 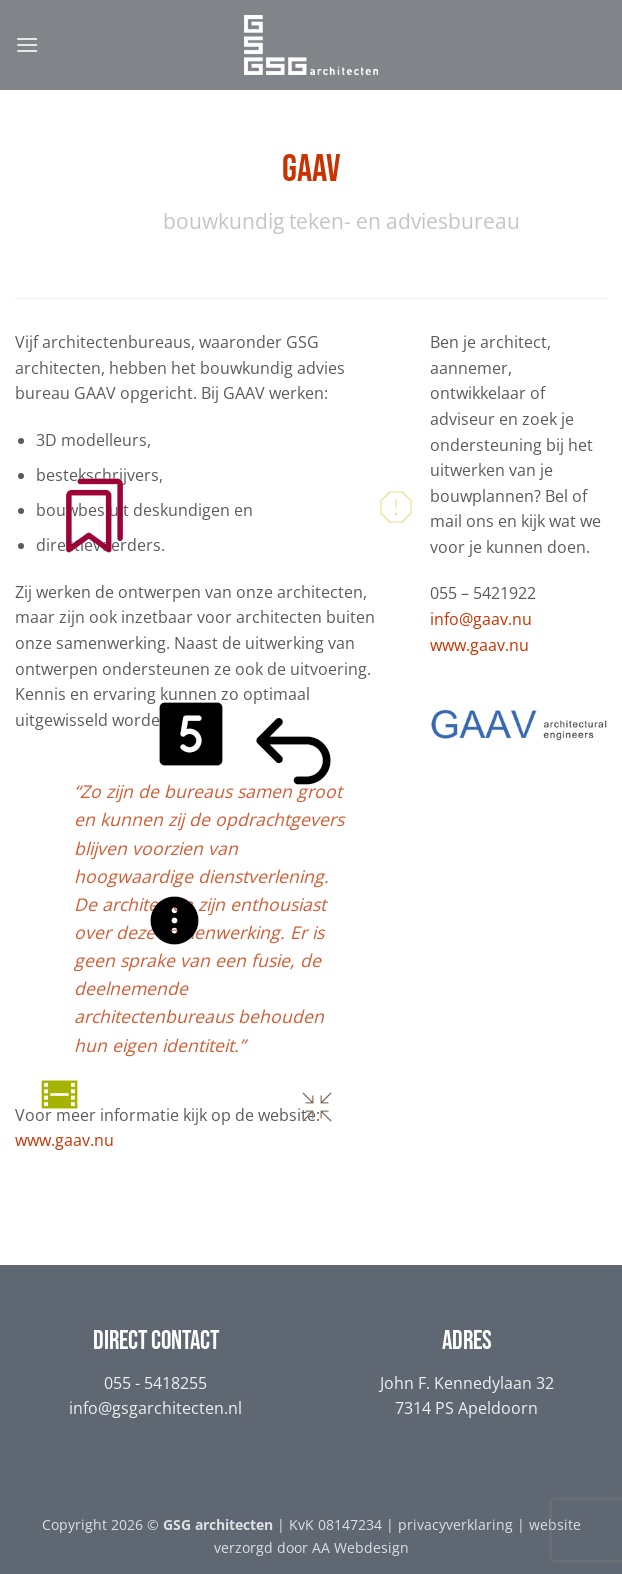 I want to click on collapse or minimize content, so click(x=317, y=1107).